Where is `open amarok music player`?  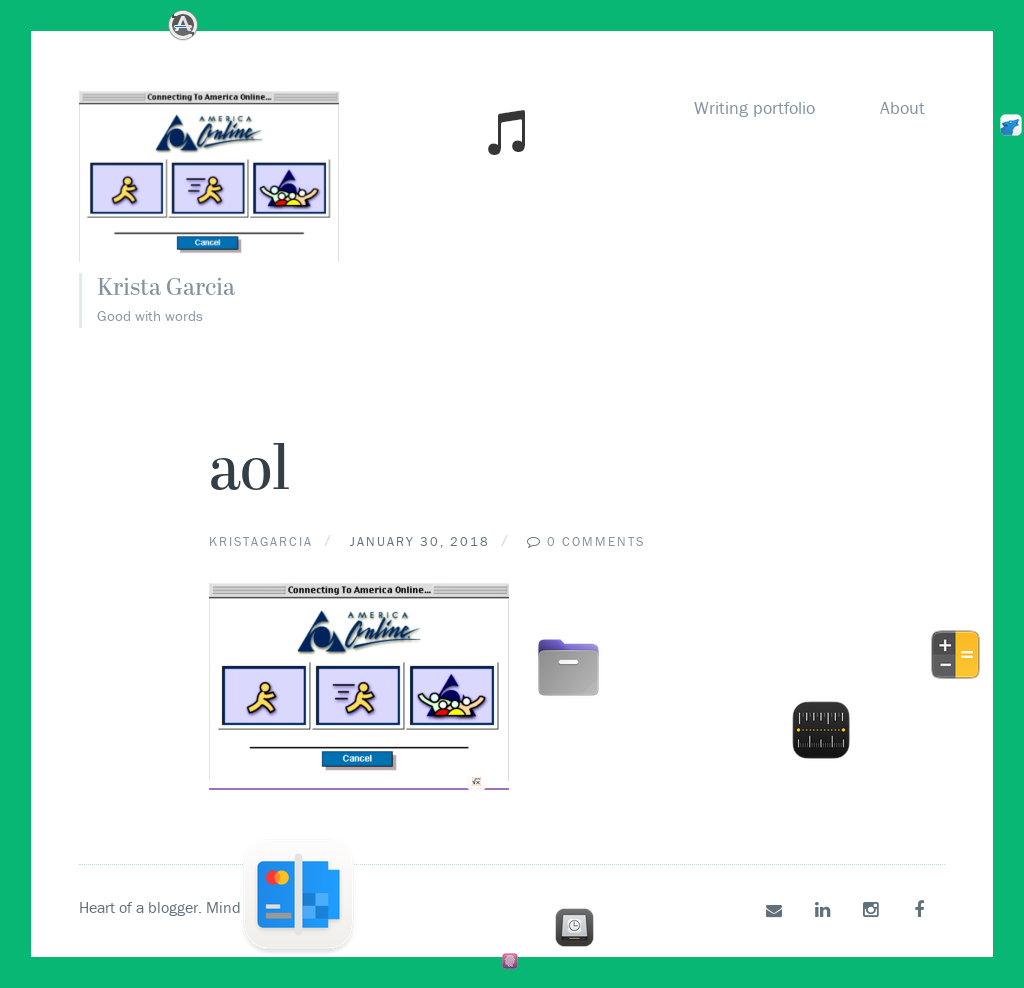 open amarok music player is located at coordinates (1011, 125).